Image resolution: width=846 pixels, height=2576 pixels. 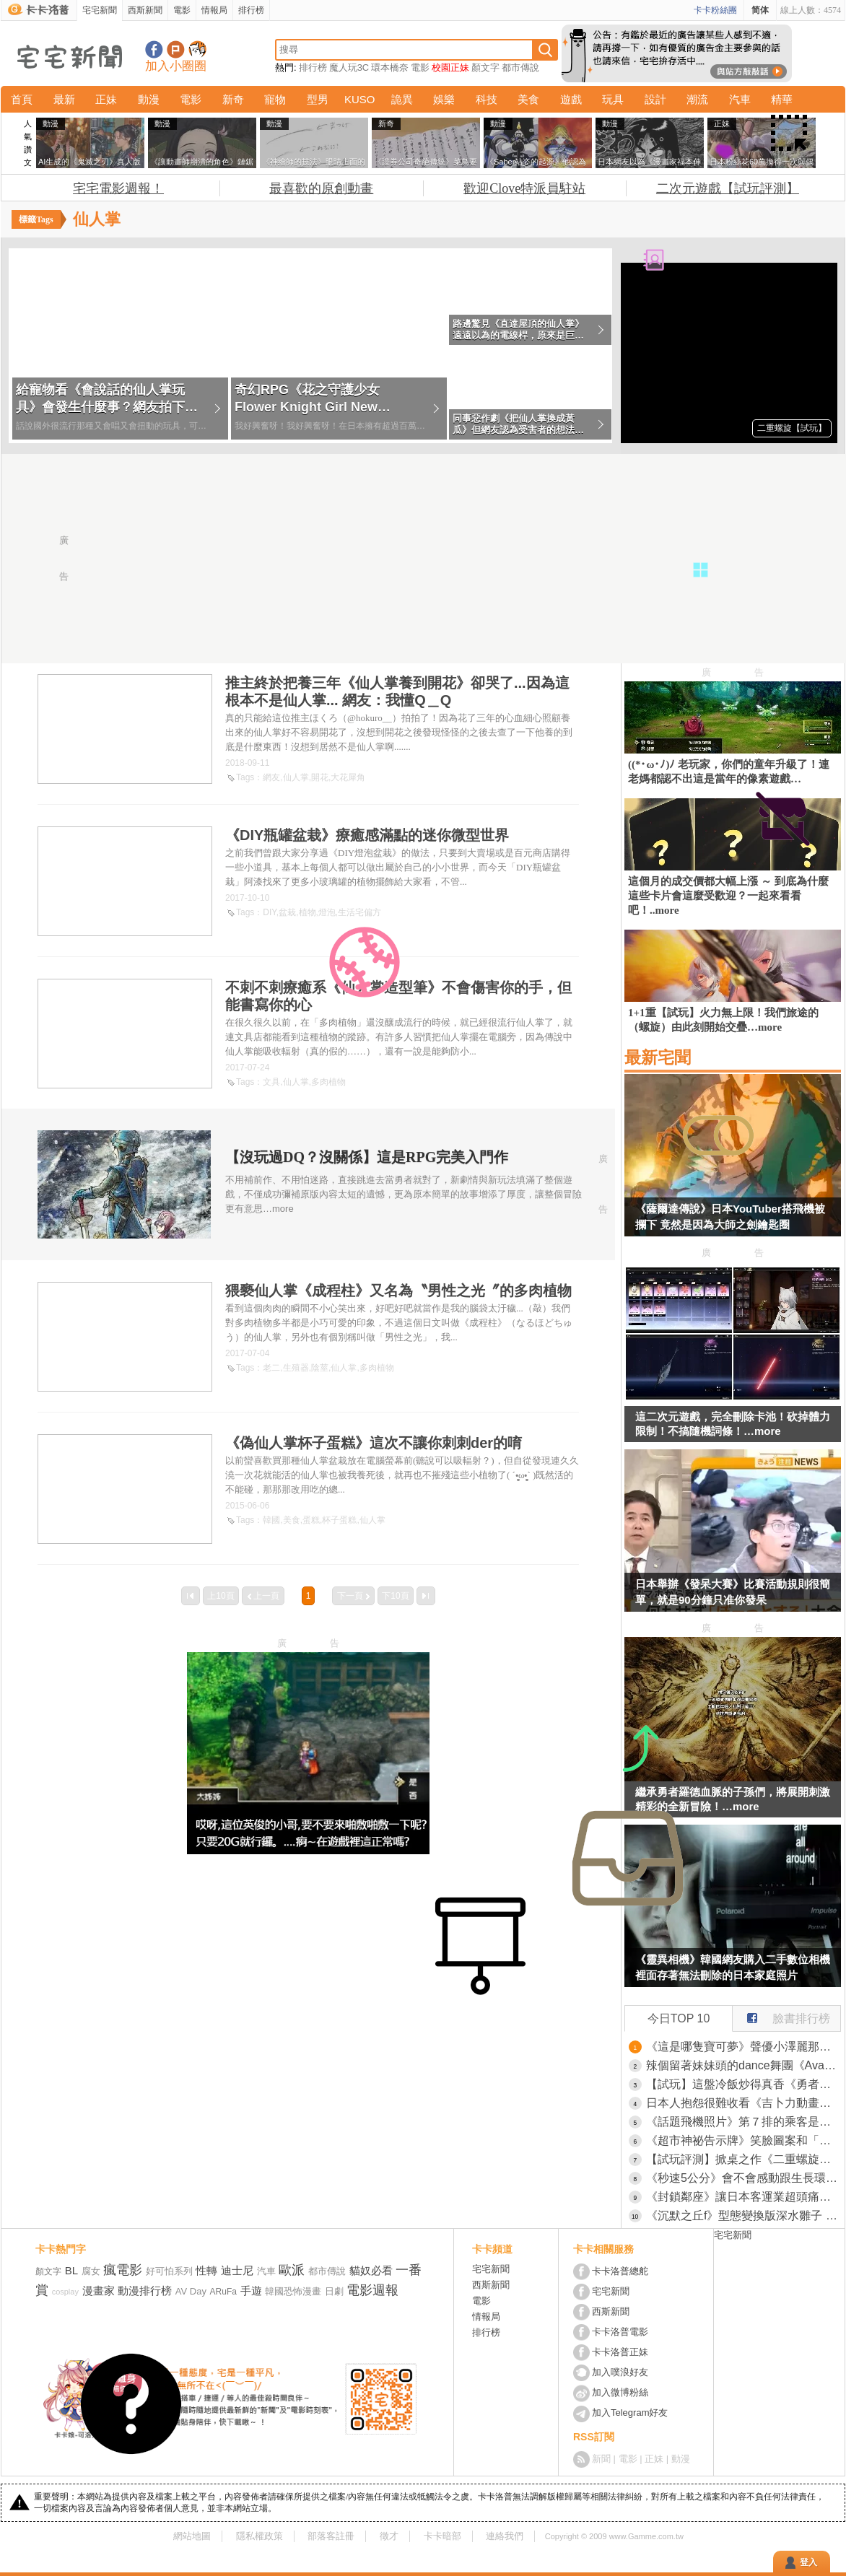 I want to click on open your contacts list, so click(x=654, y=260).